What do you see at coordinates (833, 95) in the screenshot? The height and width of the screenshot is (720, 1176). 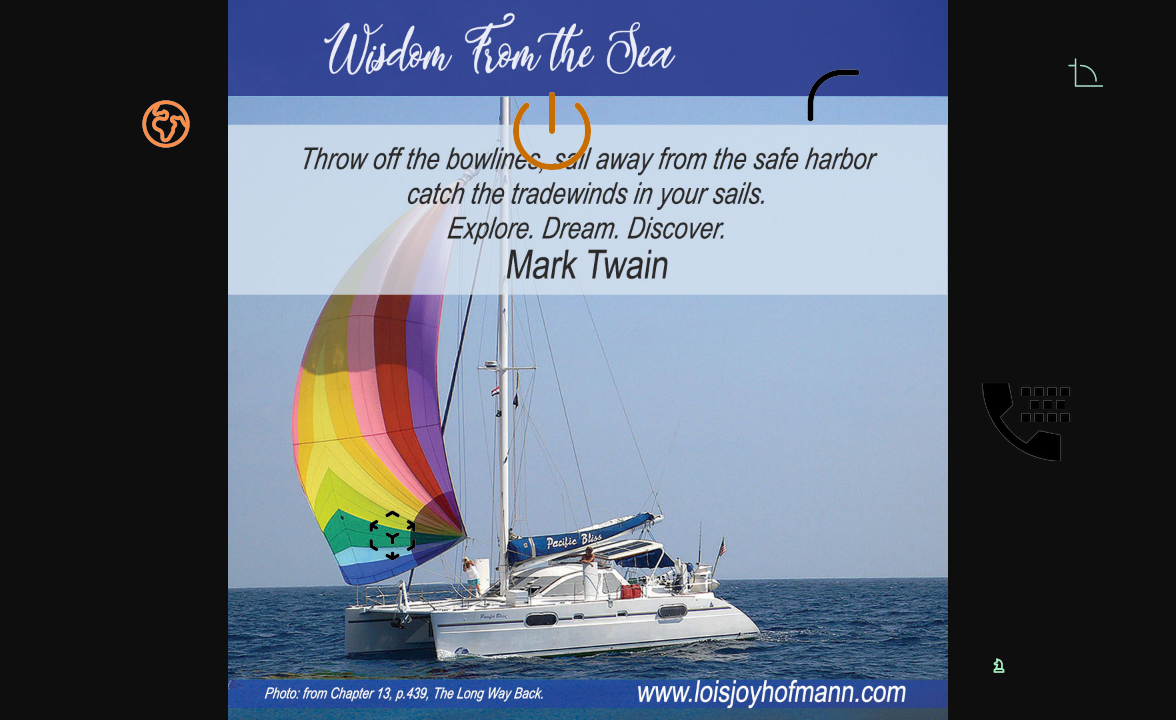 I see `apply rounded corner radius to element` at bounding box center [833, 95].